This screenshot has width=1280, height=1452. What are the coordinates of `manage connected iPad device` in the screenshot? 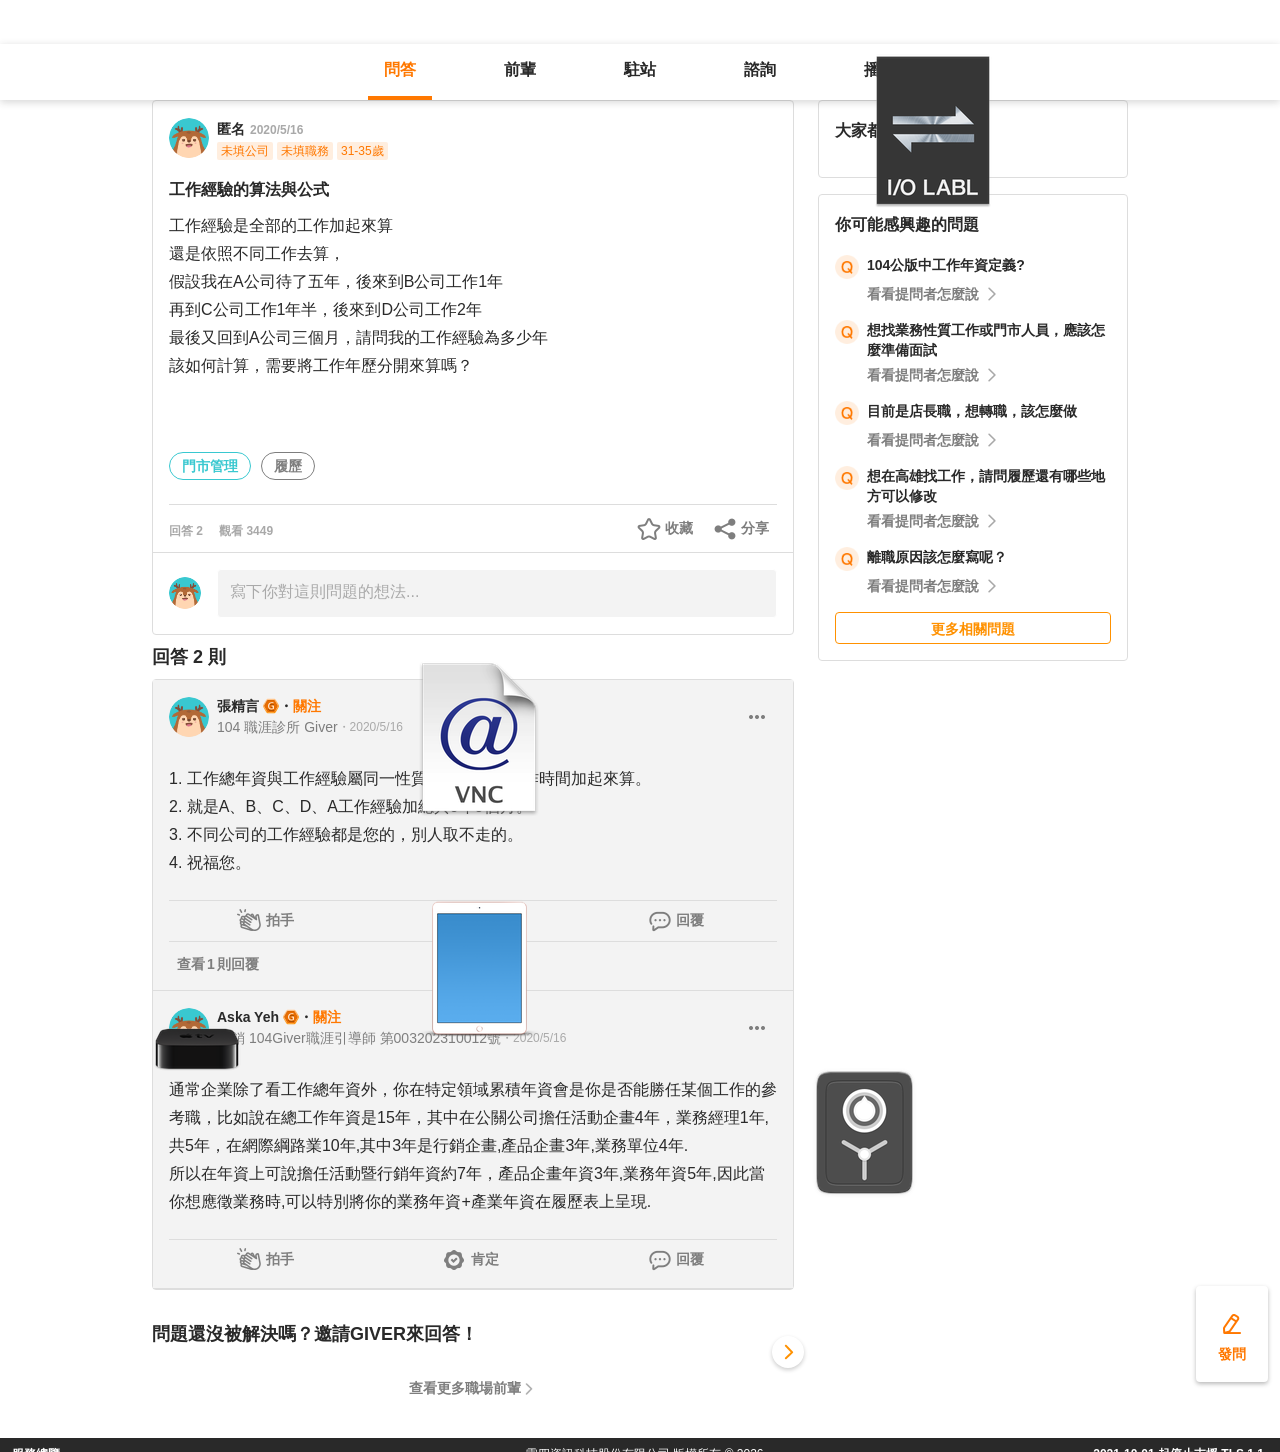 It's located at (479, 967).